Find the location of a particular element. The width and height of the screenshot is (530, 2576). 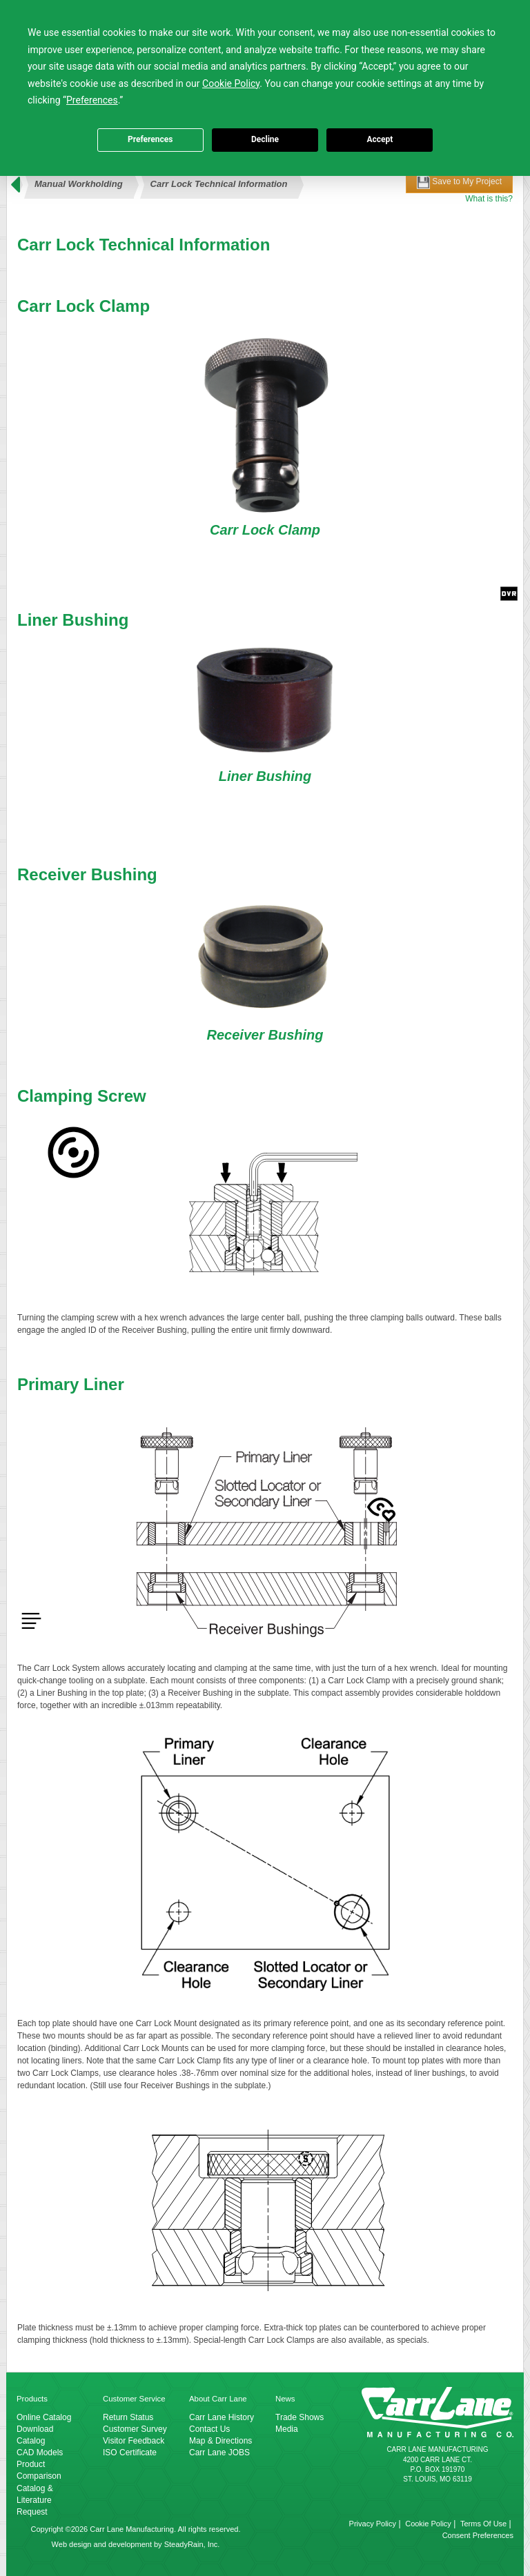

access DVR recordings is located at coordinates (509, 593).